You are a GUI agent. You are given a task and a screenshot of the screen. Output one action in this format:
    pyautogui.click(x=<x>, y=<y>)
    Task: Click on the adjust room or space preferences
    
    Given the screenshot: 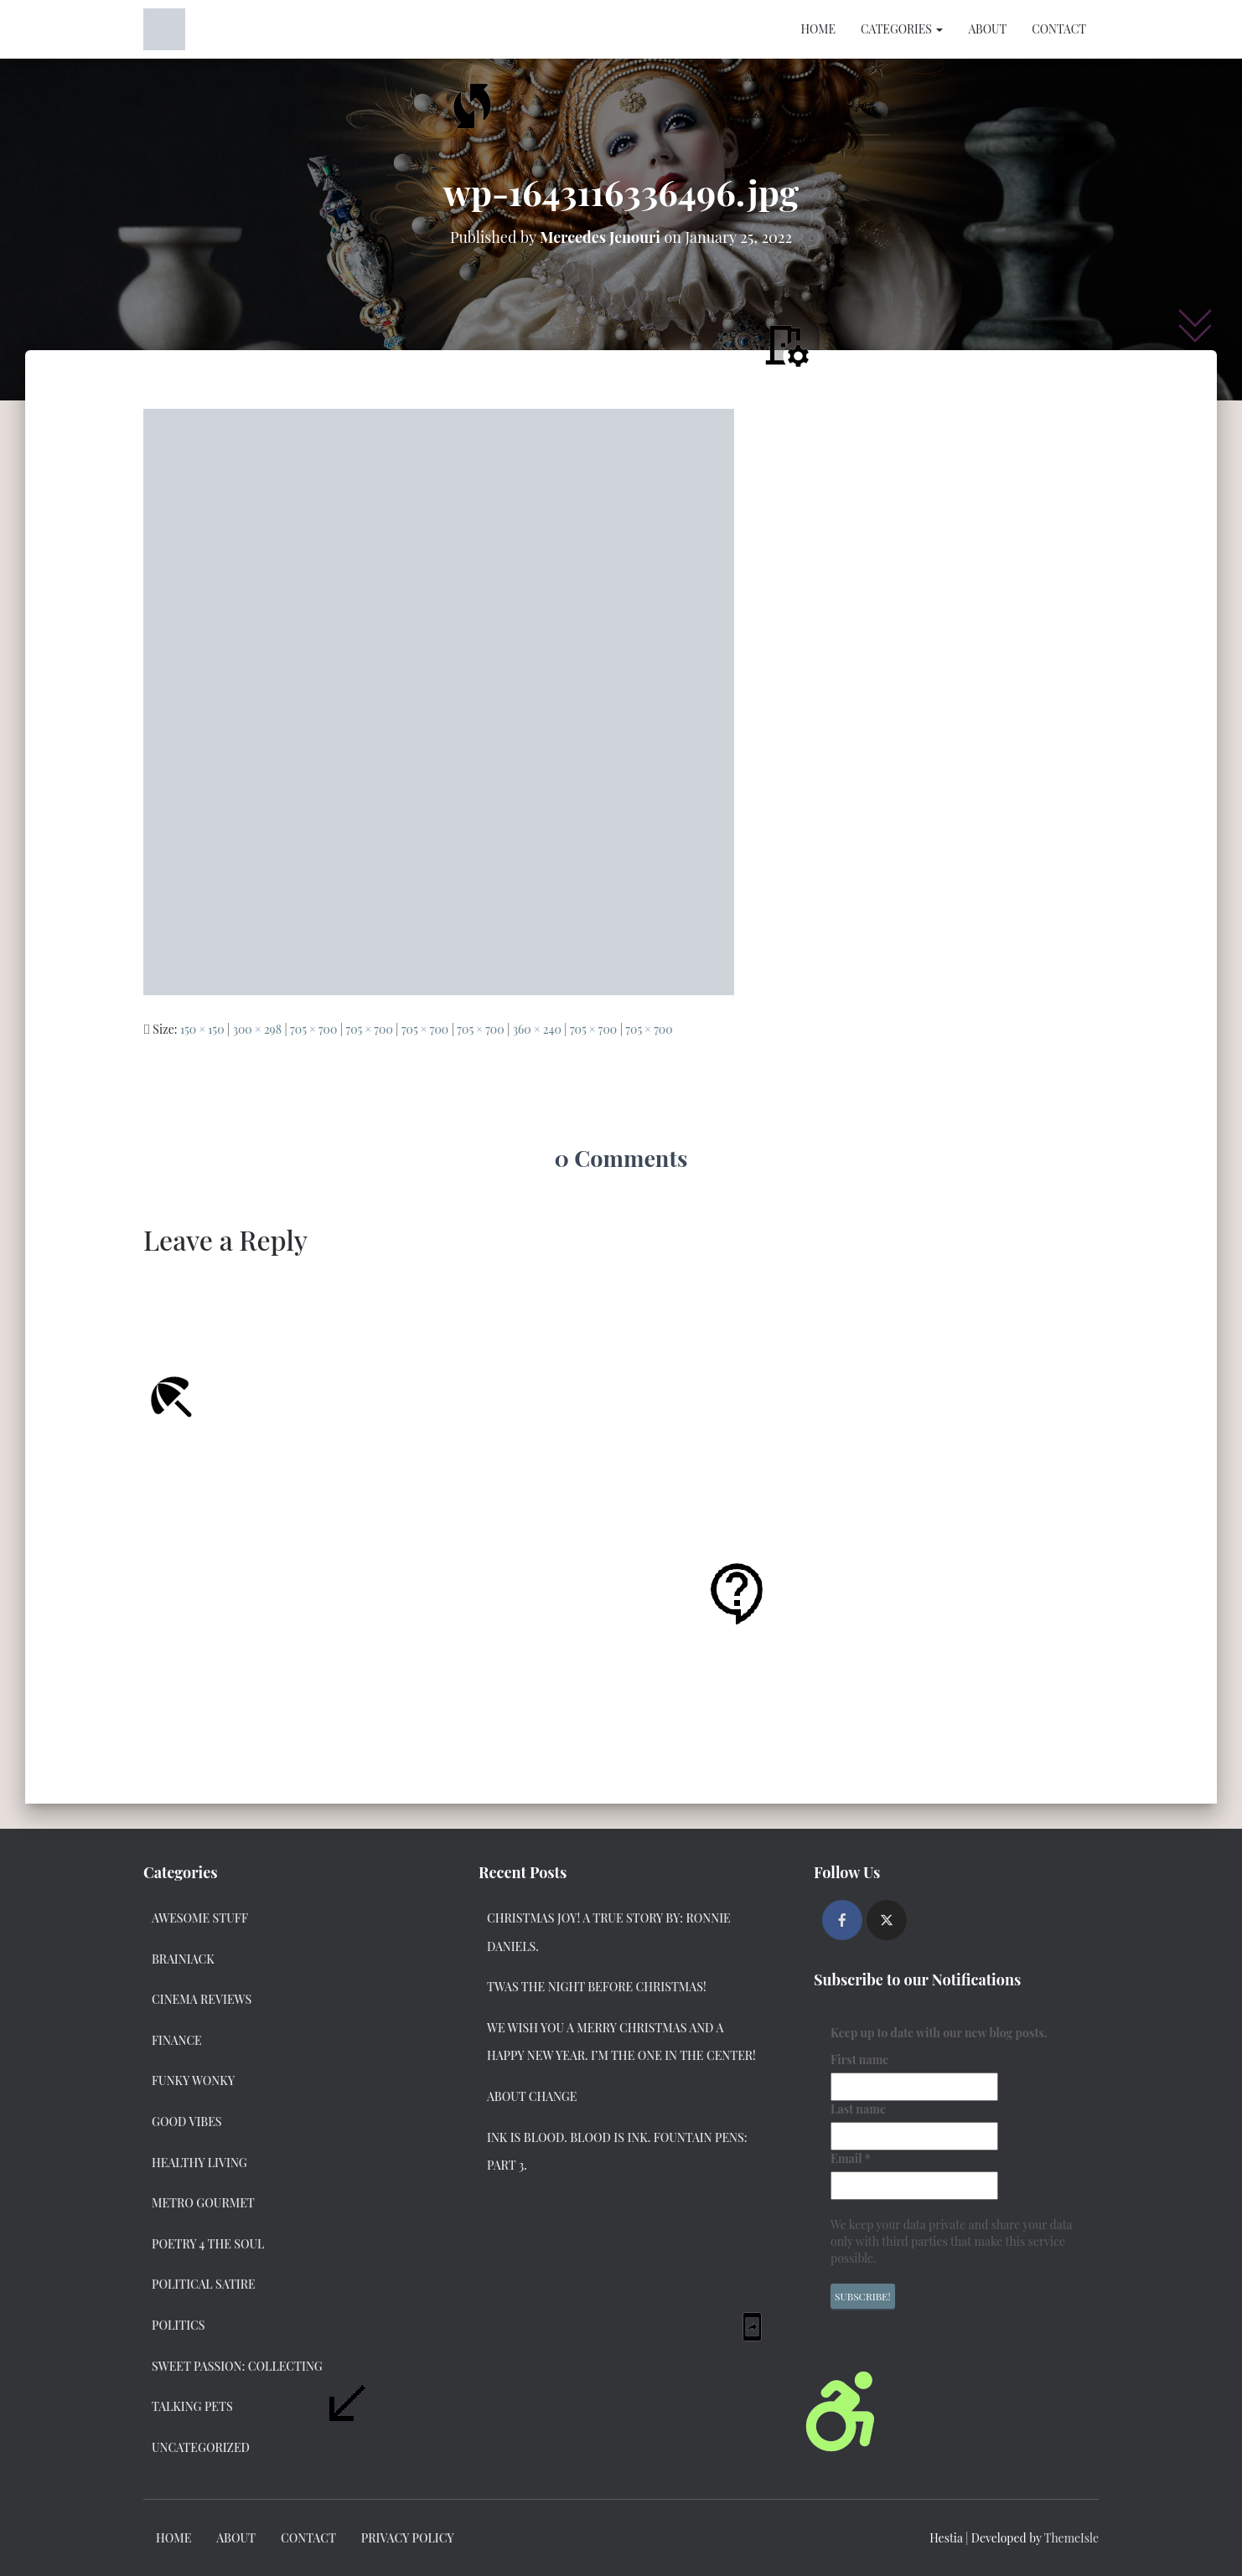 What is the action you would take?
    pyautogui.click(x=785, y=345)
    